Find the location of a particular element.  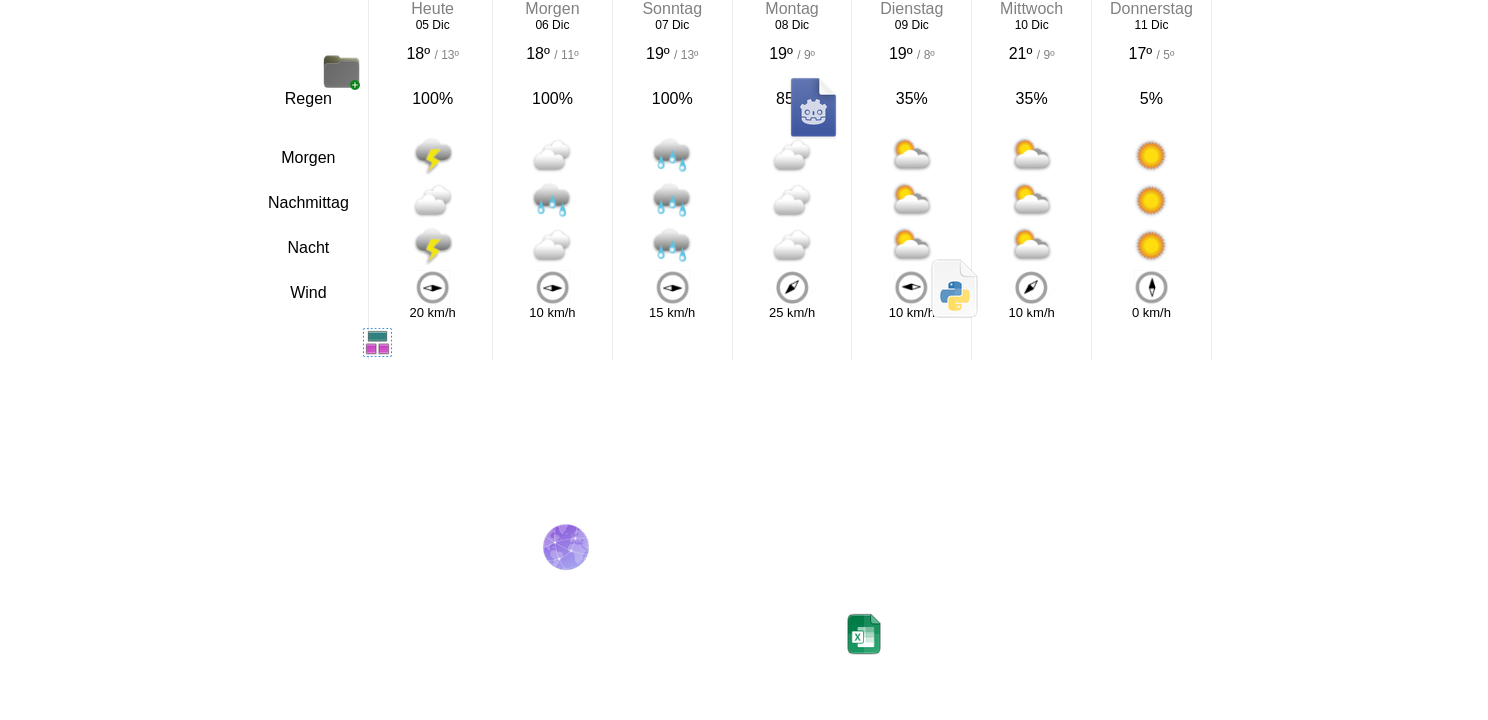

open an excel spreadsheet file is located at coordinates (864, 634).